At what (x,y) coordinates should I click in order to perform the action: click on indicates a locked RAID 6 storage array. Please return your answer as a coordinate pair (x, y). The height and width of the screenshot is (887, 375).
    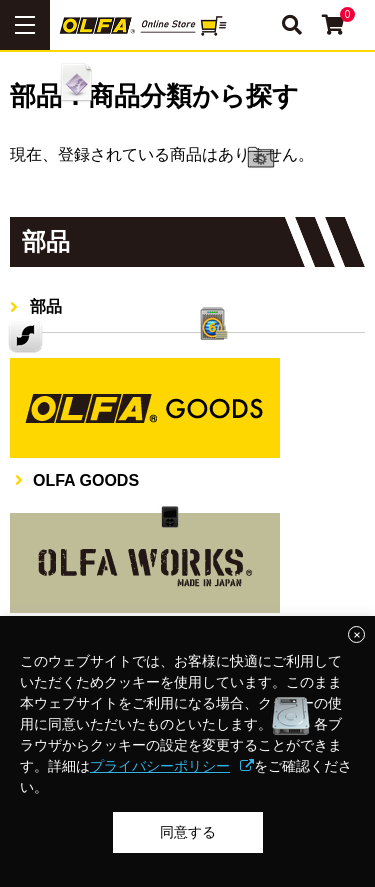
    Looking at the image, I should click on (212, 323).